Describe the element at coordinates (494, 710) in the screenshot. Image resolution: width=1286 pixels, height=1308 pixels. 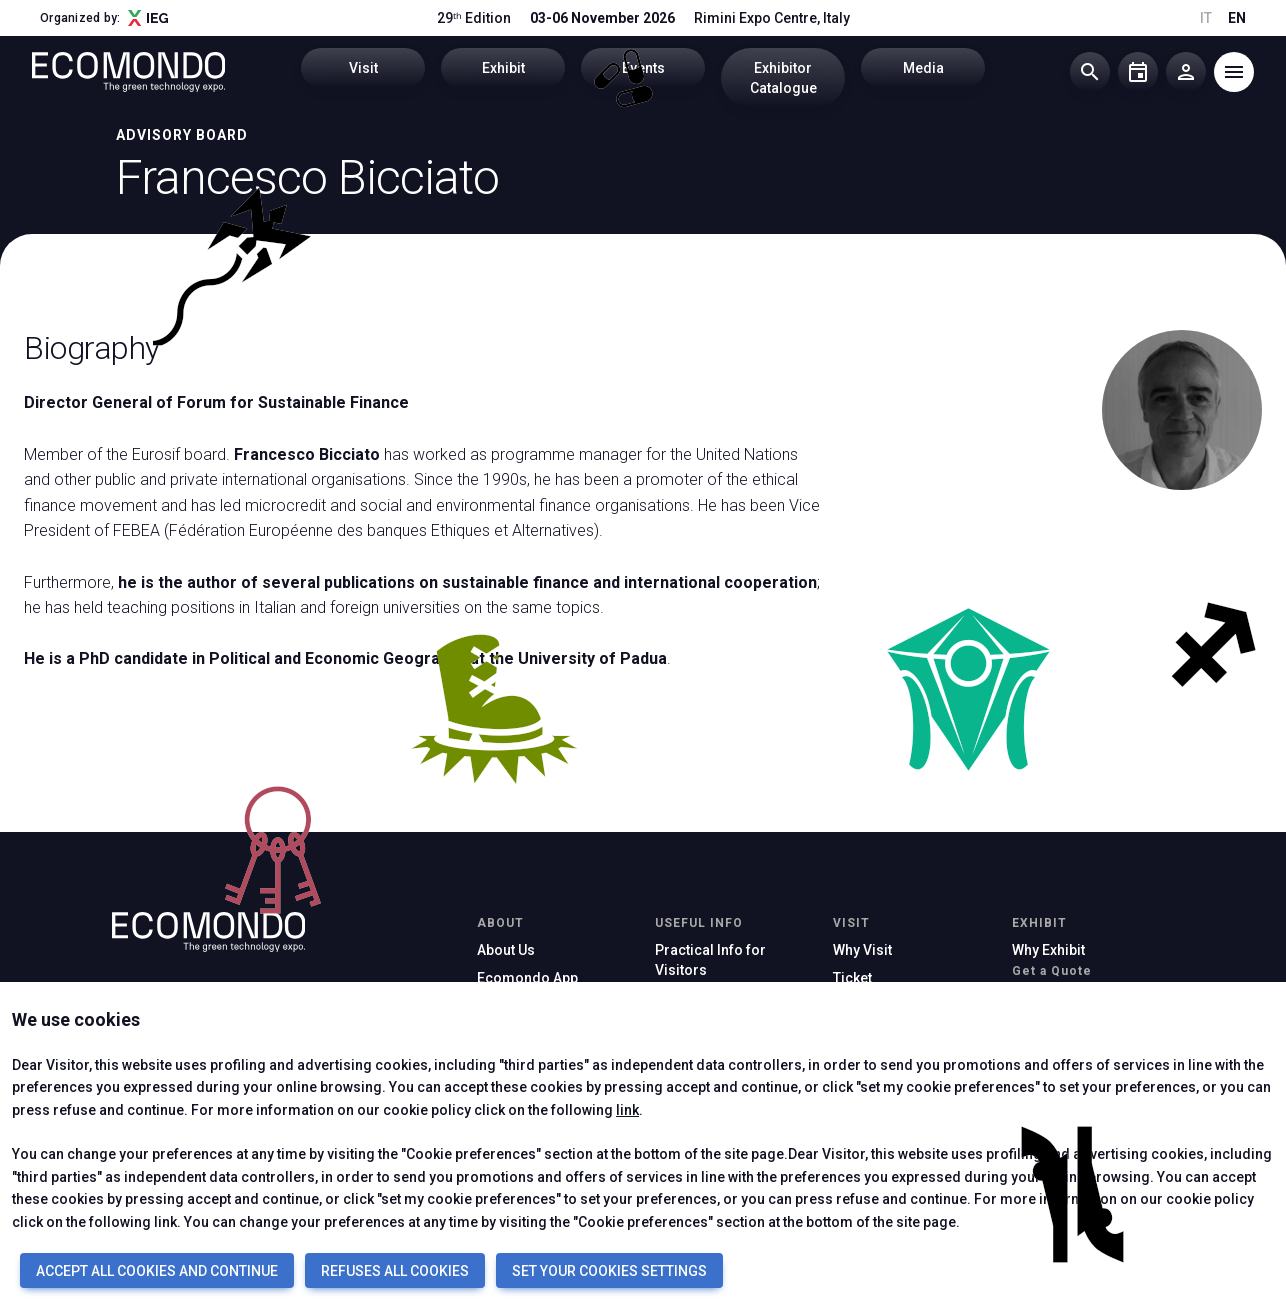
I see `perform a stomp or ground attack` at that location.